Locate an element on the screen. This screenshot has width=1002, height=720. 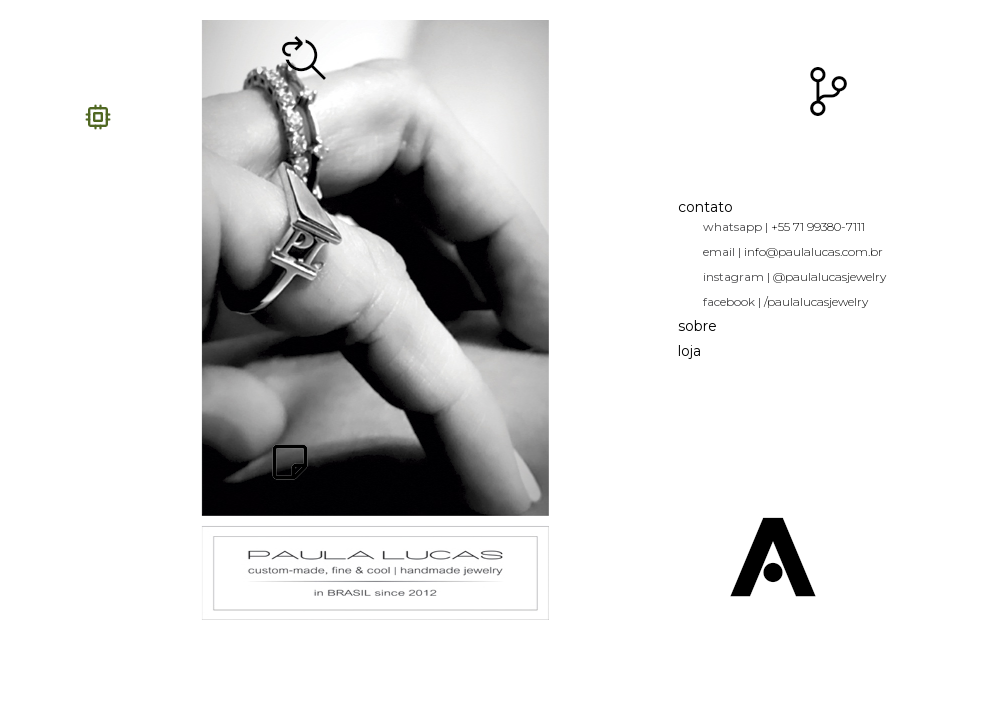
ionic appflow logo is located at coordinates (773, 557).